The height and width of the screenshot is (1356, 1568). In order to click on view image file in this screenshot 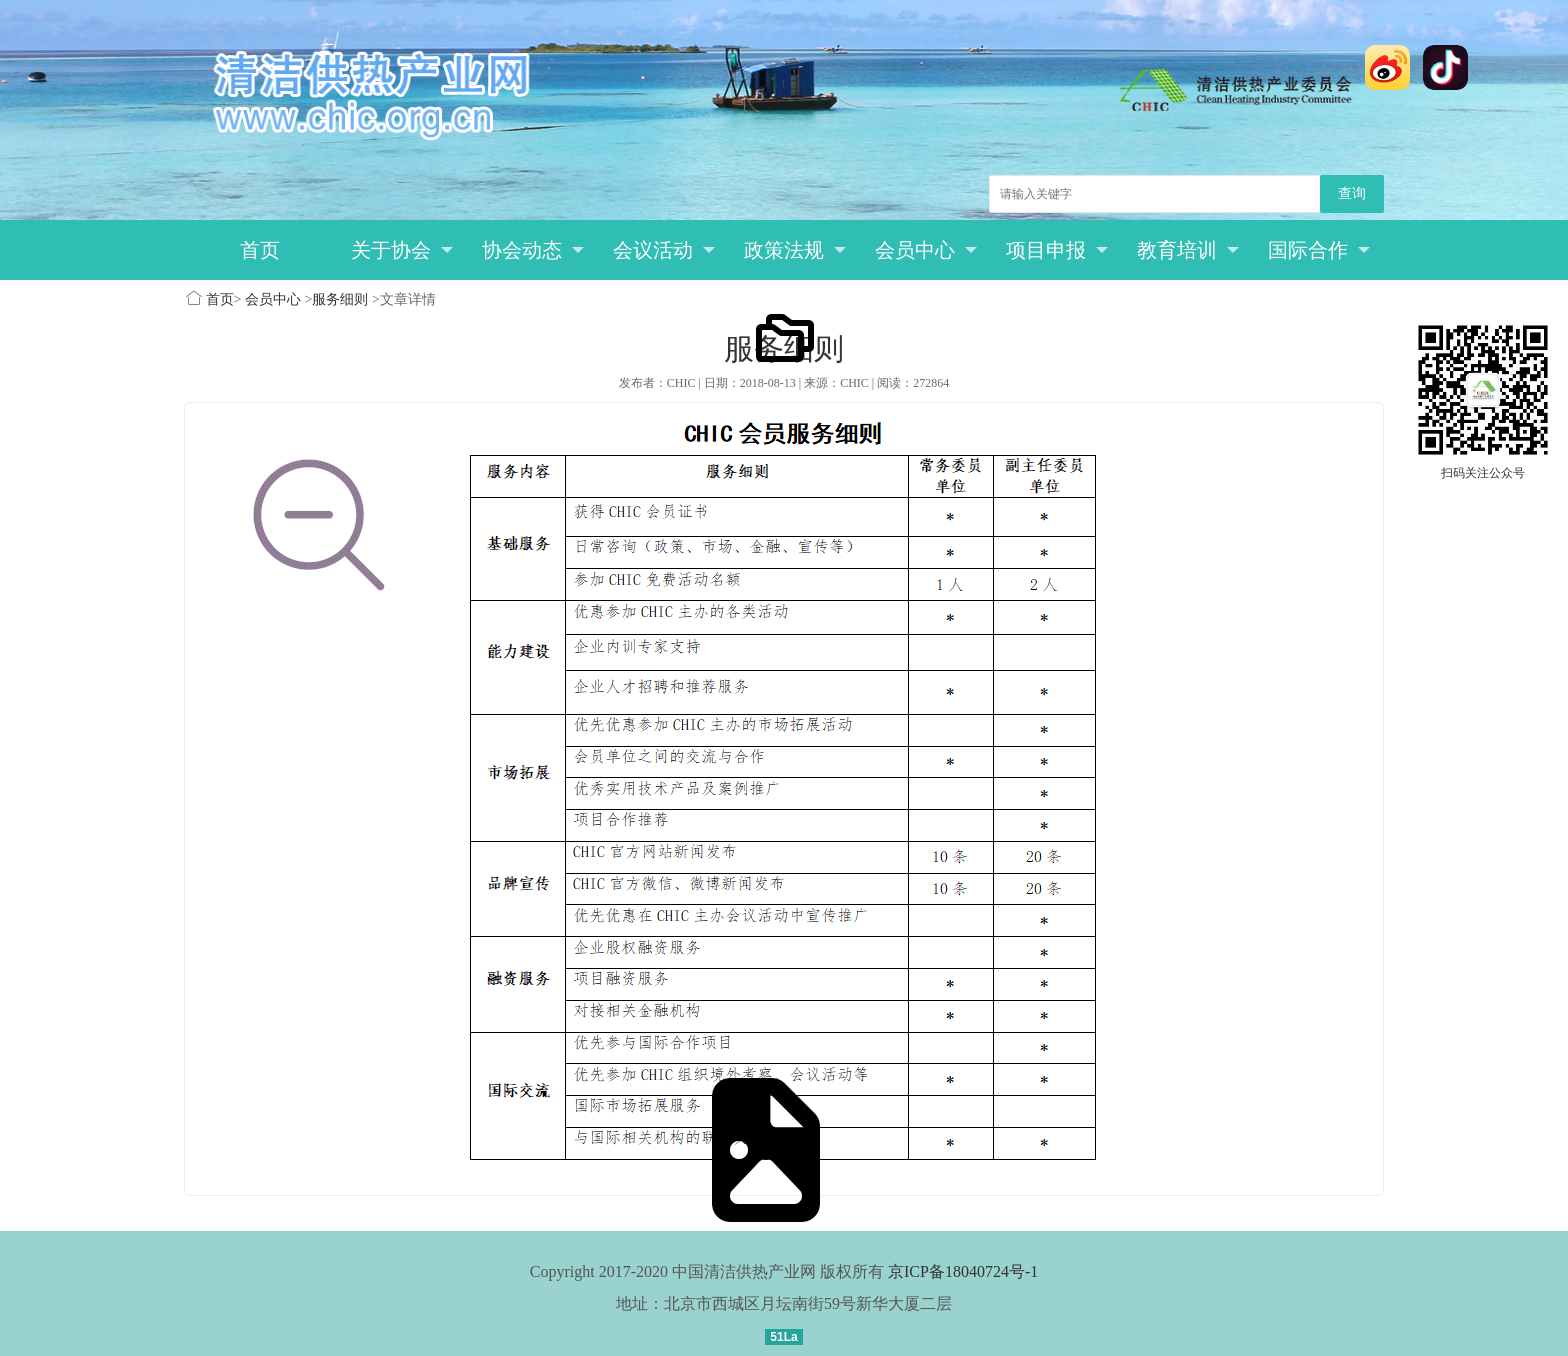, I will do `click(766, 1150)`.